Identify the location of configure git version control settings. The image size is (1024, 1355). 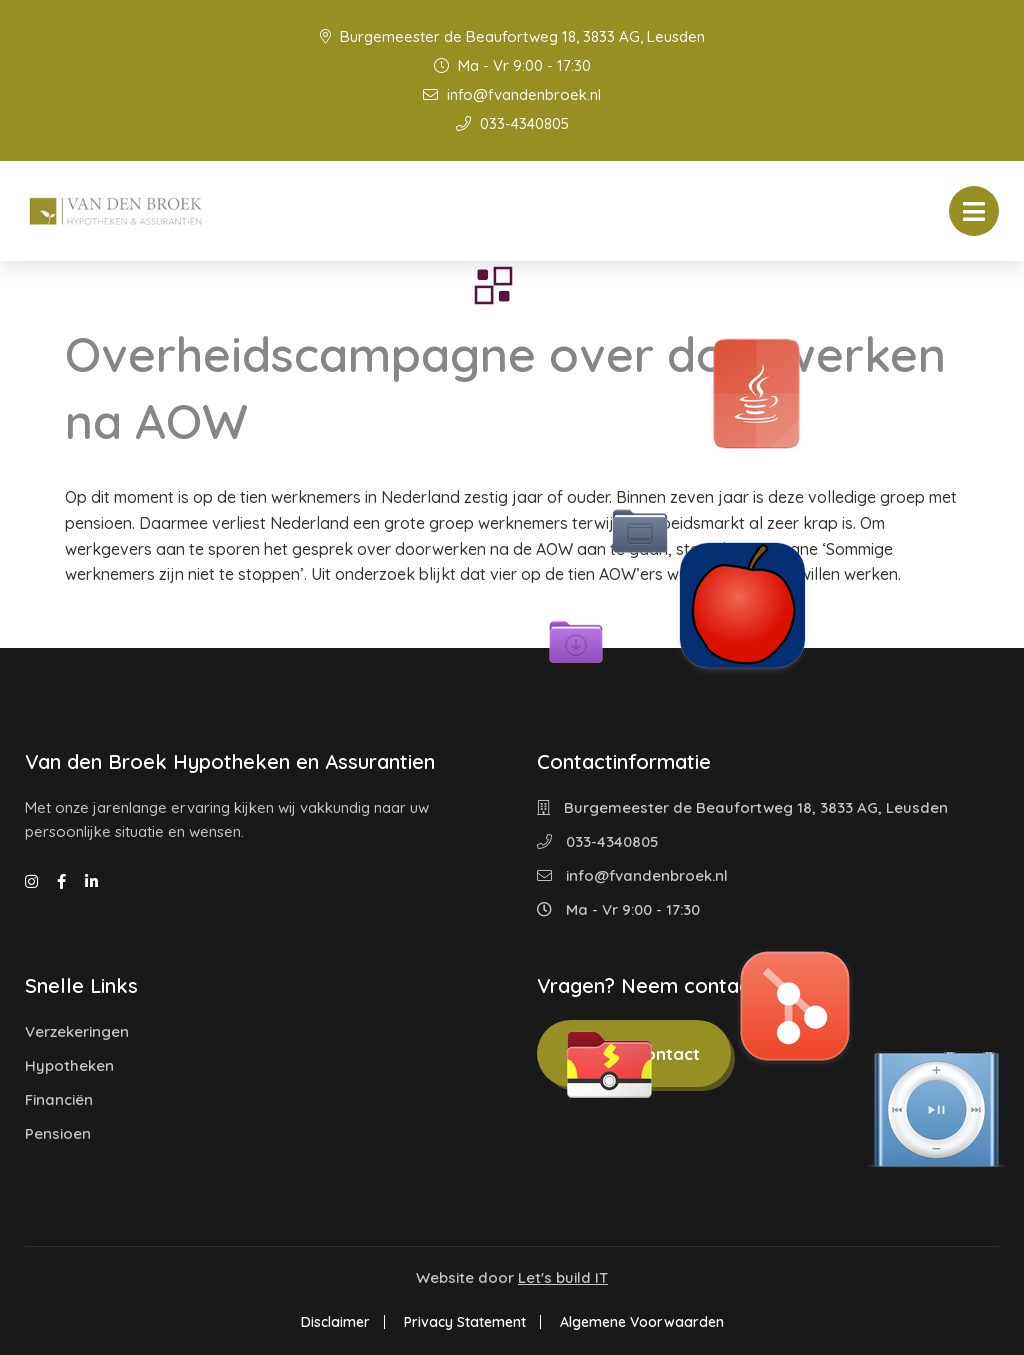
(795, 1008).